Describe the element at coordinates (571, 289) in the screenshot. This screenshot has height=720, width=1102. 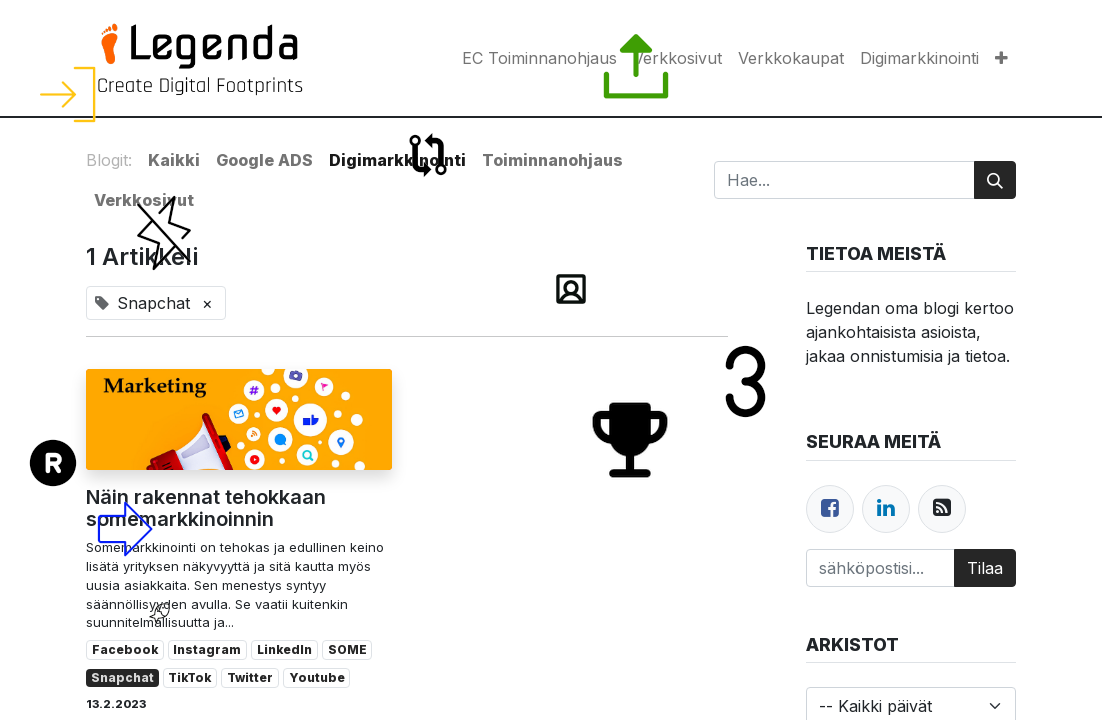
I see `view user profile` at that location.